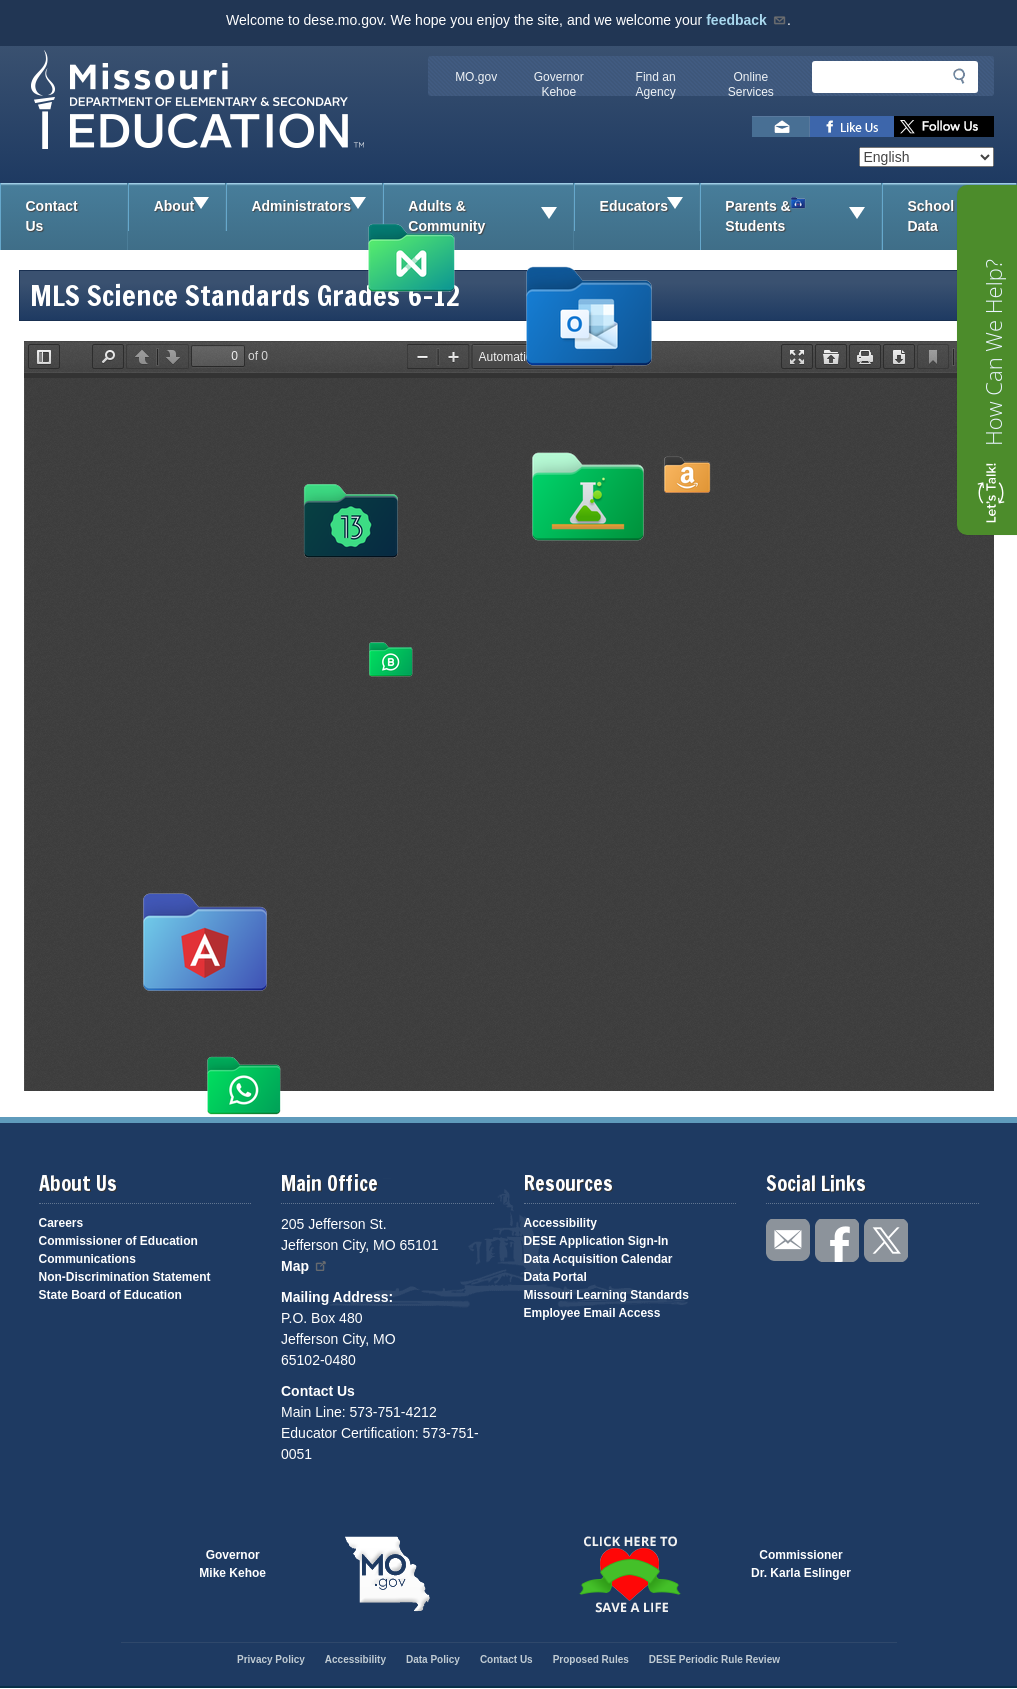 This screenshot has width=1017, height=1689. I want to click on open chemistry course materials folder, so click(587, 499).